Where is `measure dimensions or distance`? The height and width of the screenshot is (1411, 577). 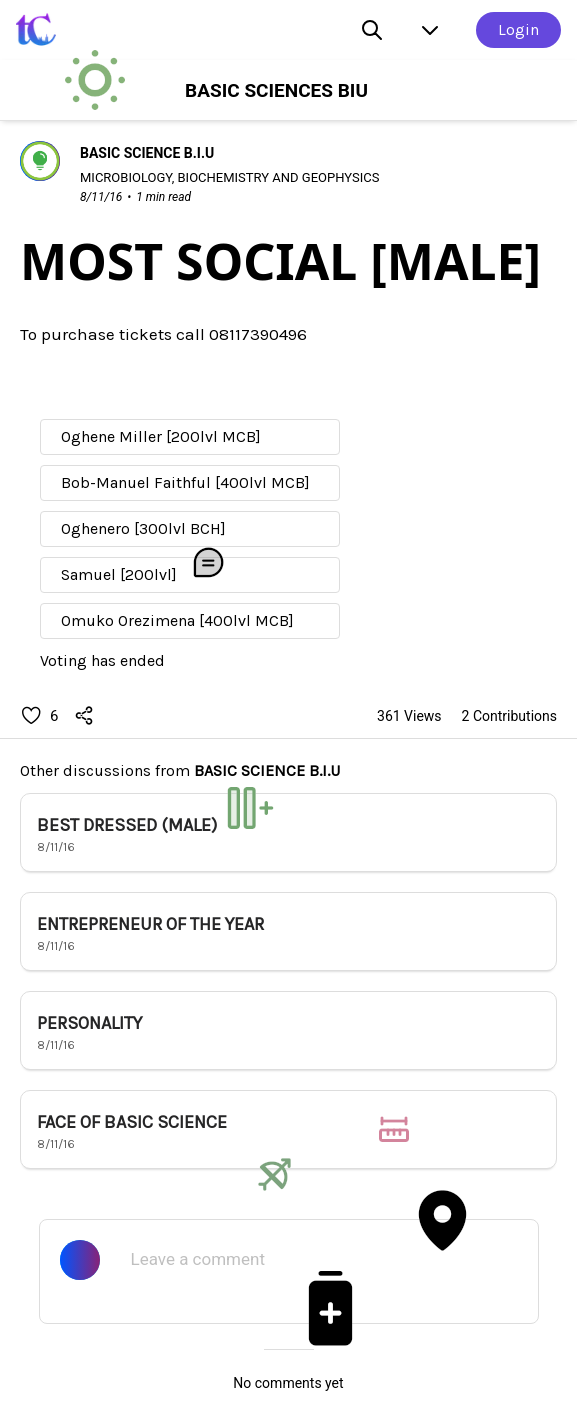
measure dimensions or distance is located at coordinates (394, 1130).